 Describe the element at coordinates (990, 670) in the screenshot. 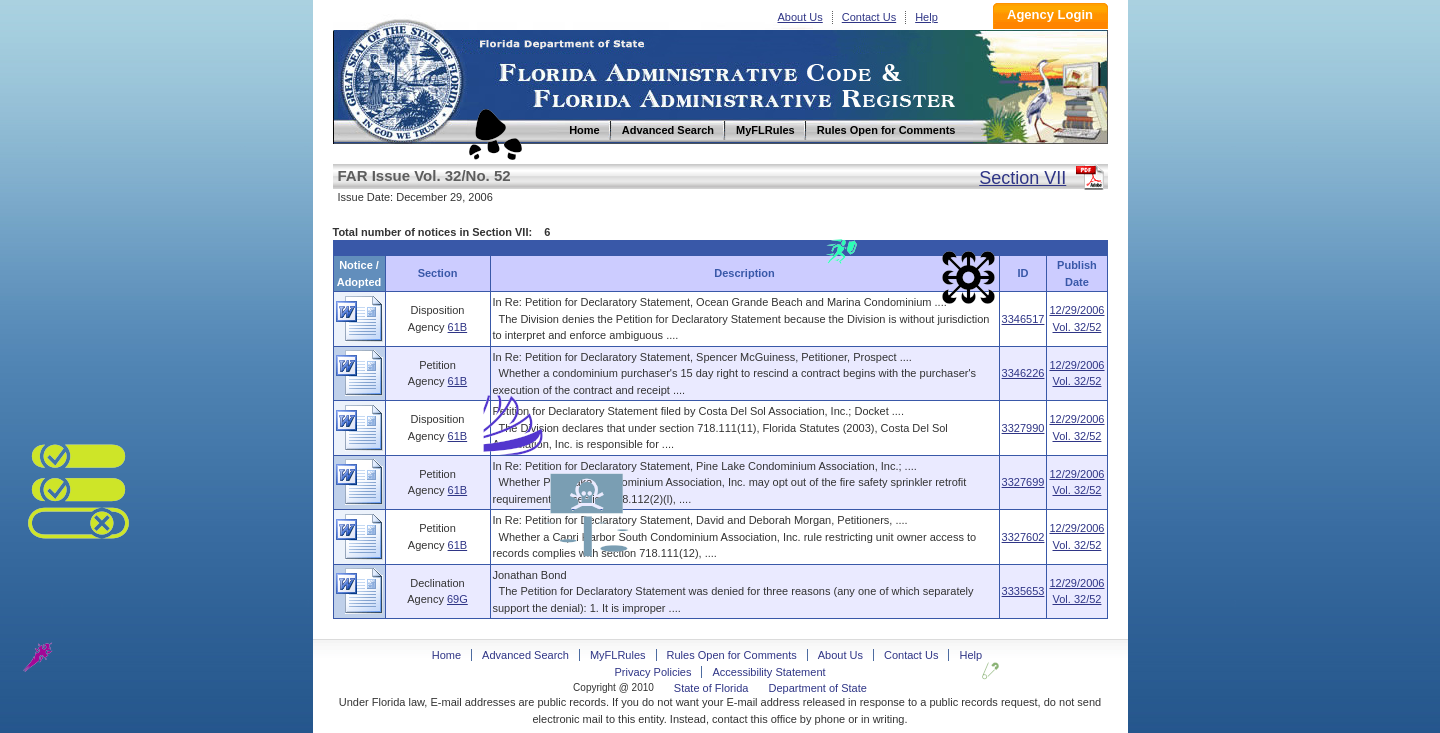

I see `safety pin tool or fastening option` at that location.